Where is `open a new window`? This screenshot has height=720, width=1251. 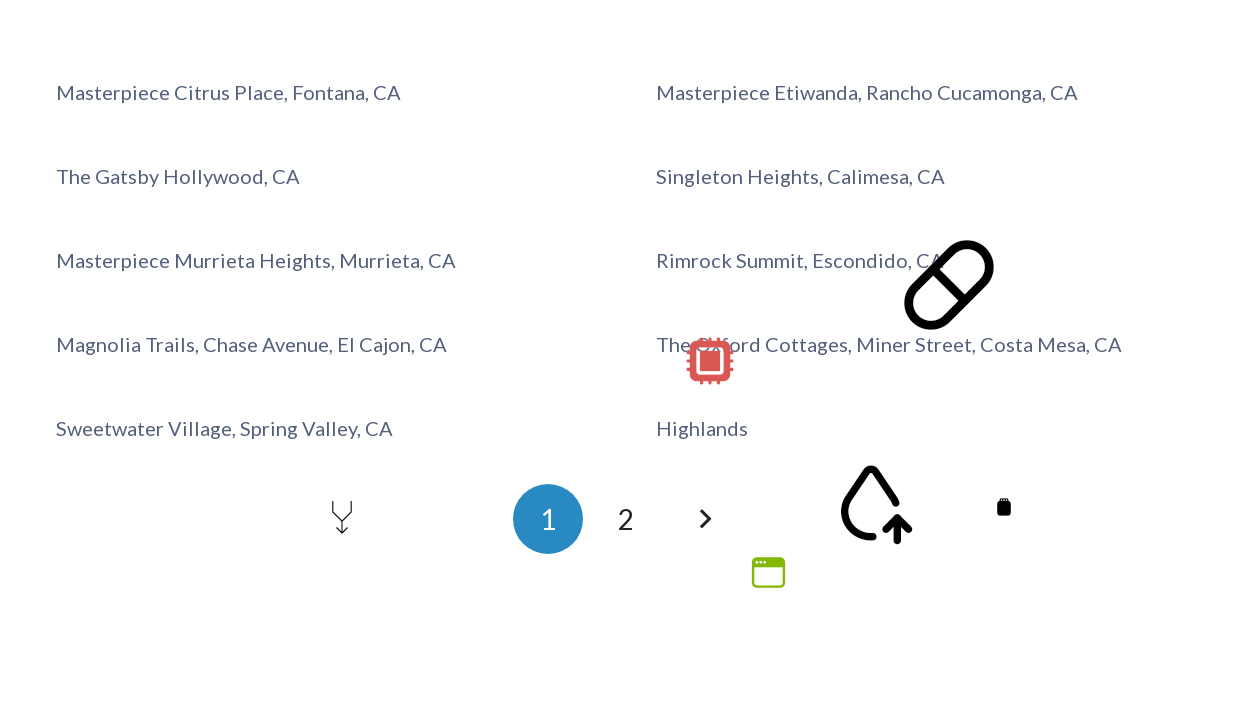
open a new window is located at coordinates (768, 572).